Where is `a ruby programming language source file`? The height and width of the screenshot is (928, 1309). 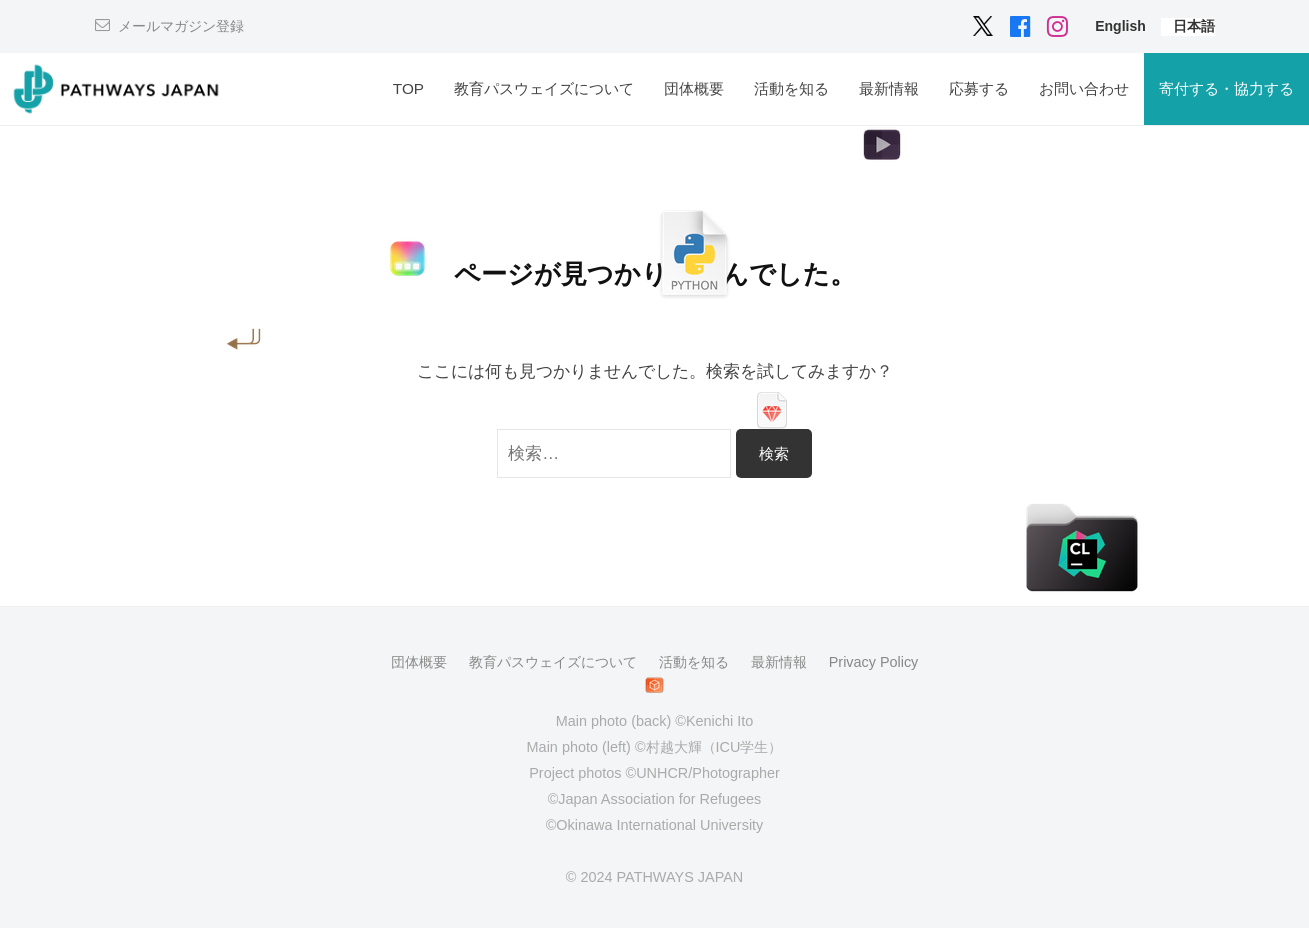
a ruby programming language source file is located at coordinates (772, 410).